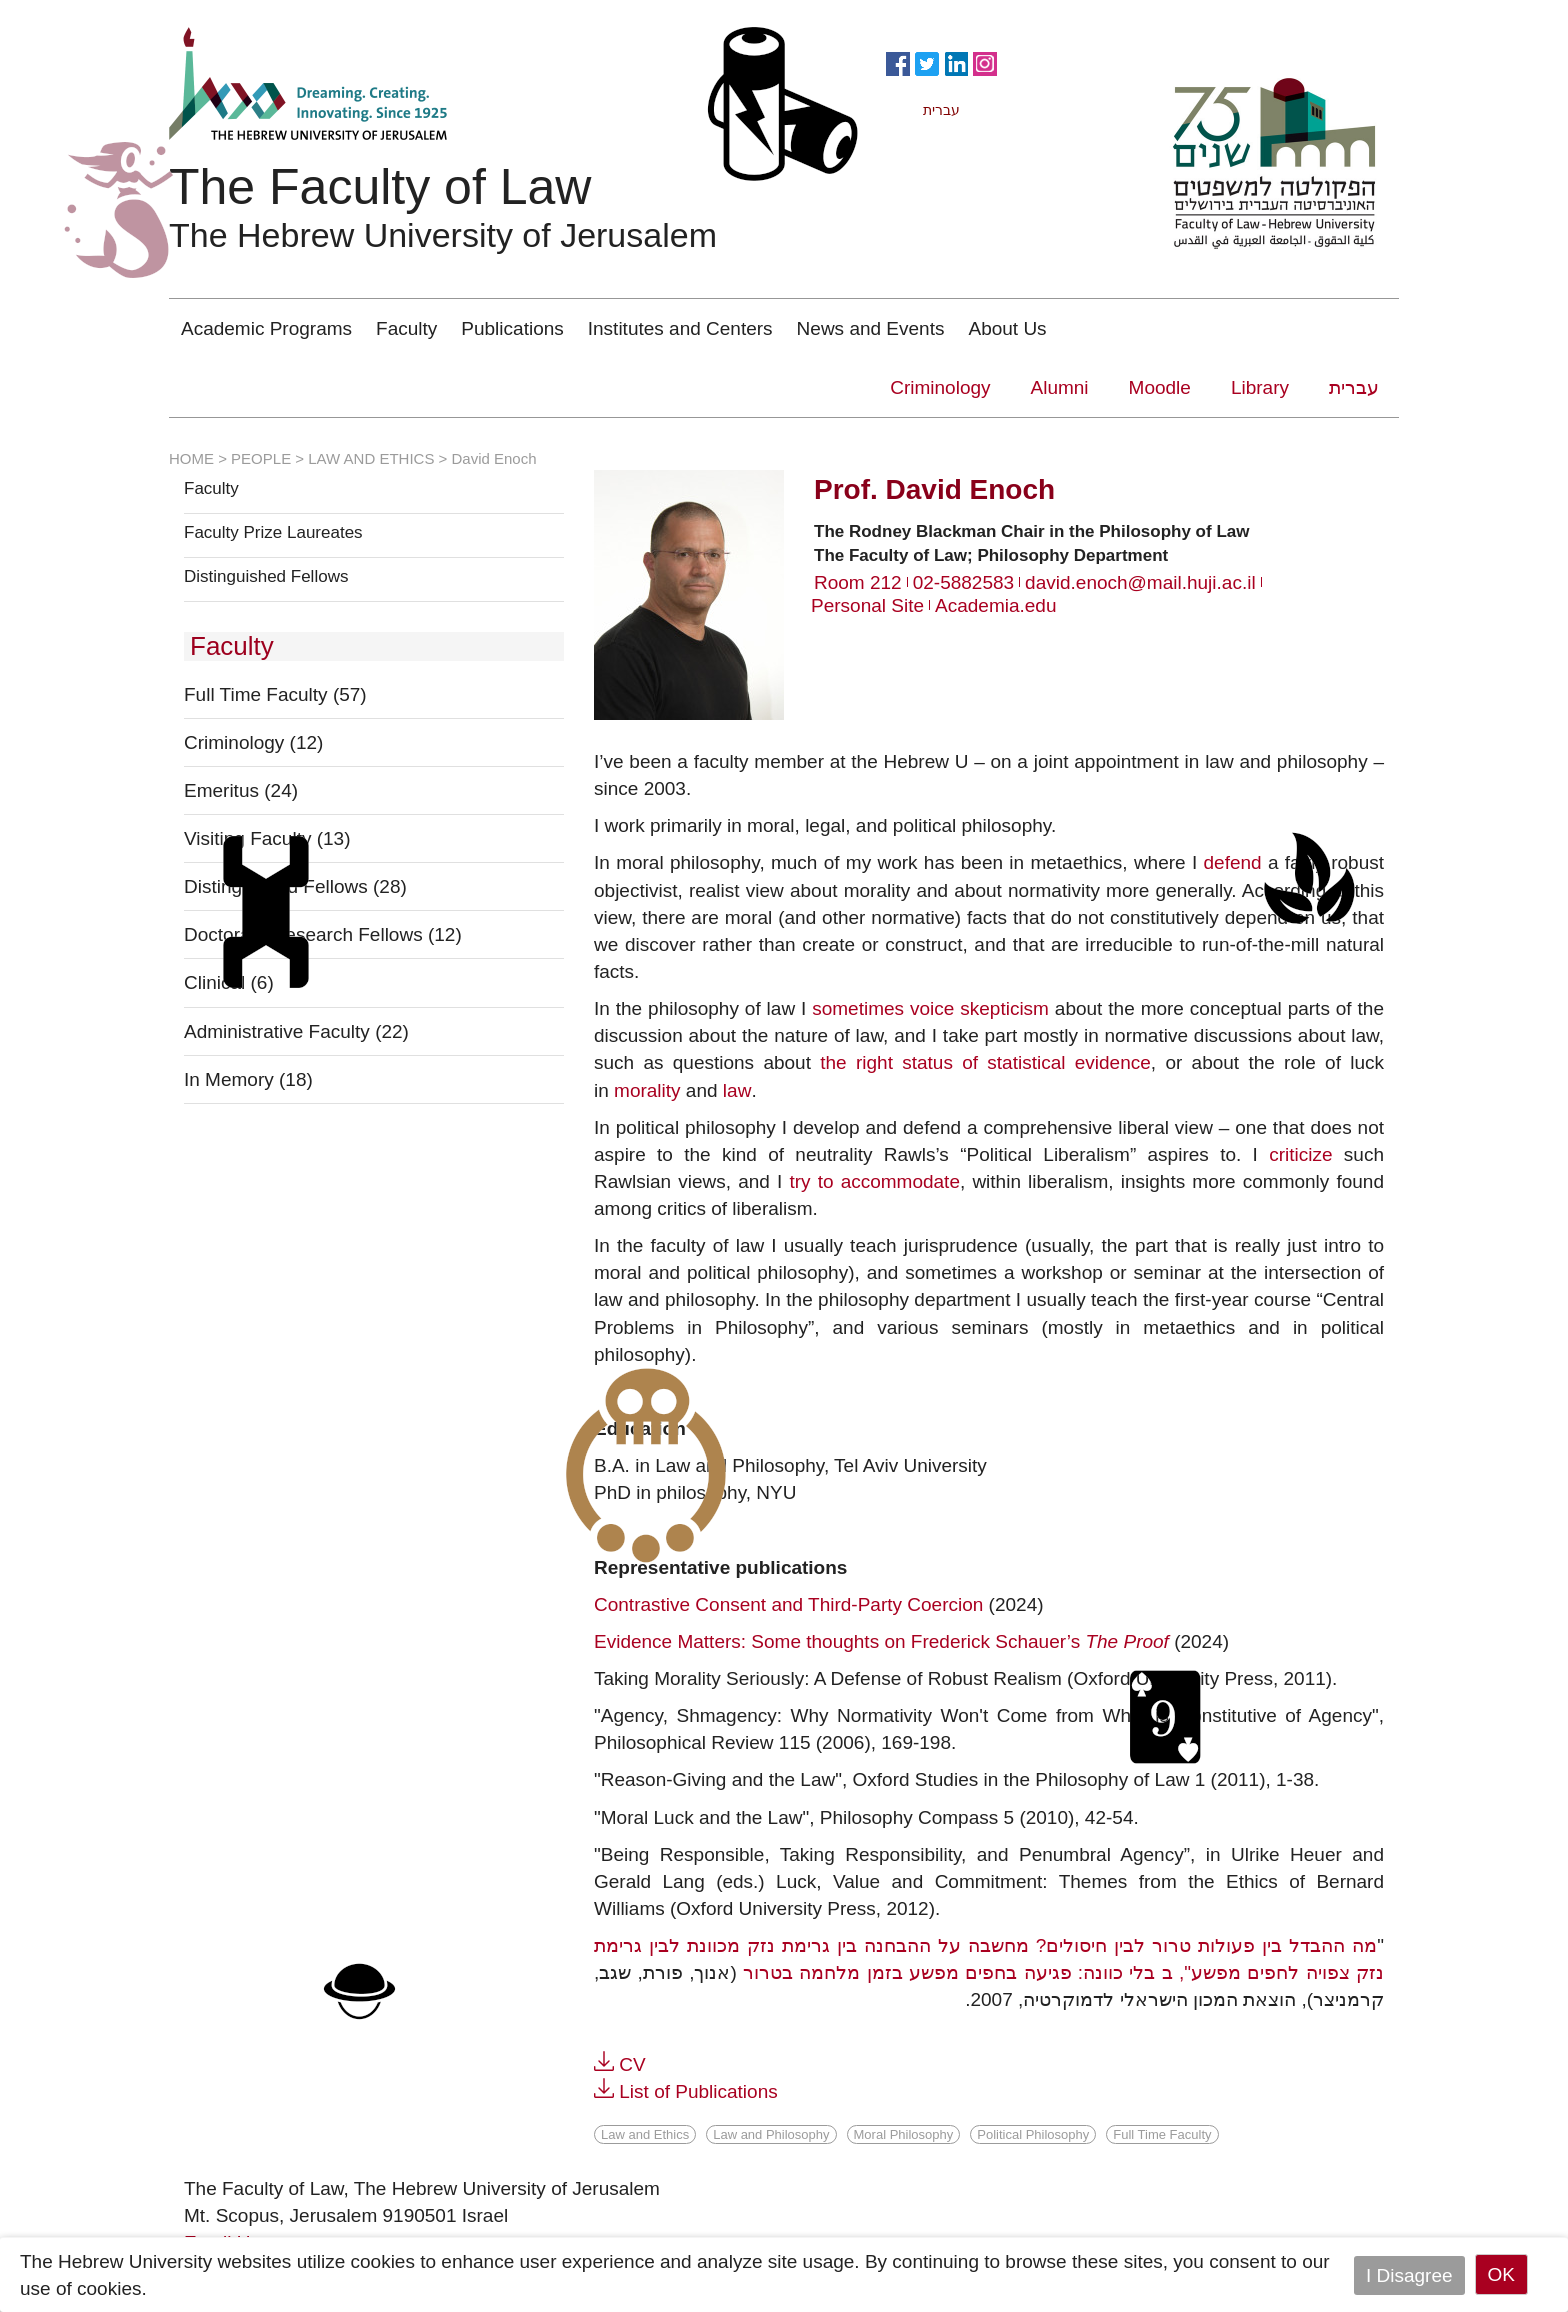  I want to click on access settings or configuration options, so click(266, 912).